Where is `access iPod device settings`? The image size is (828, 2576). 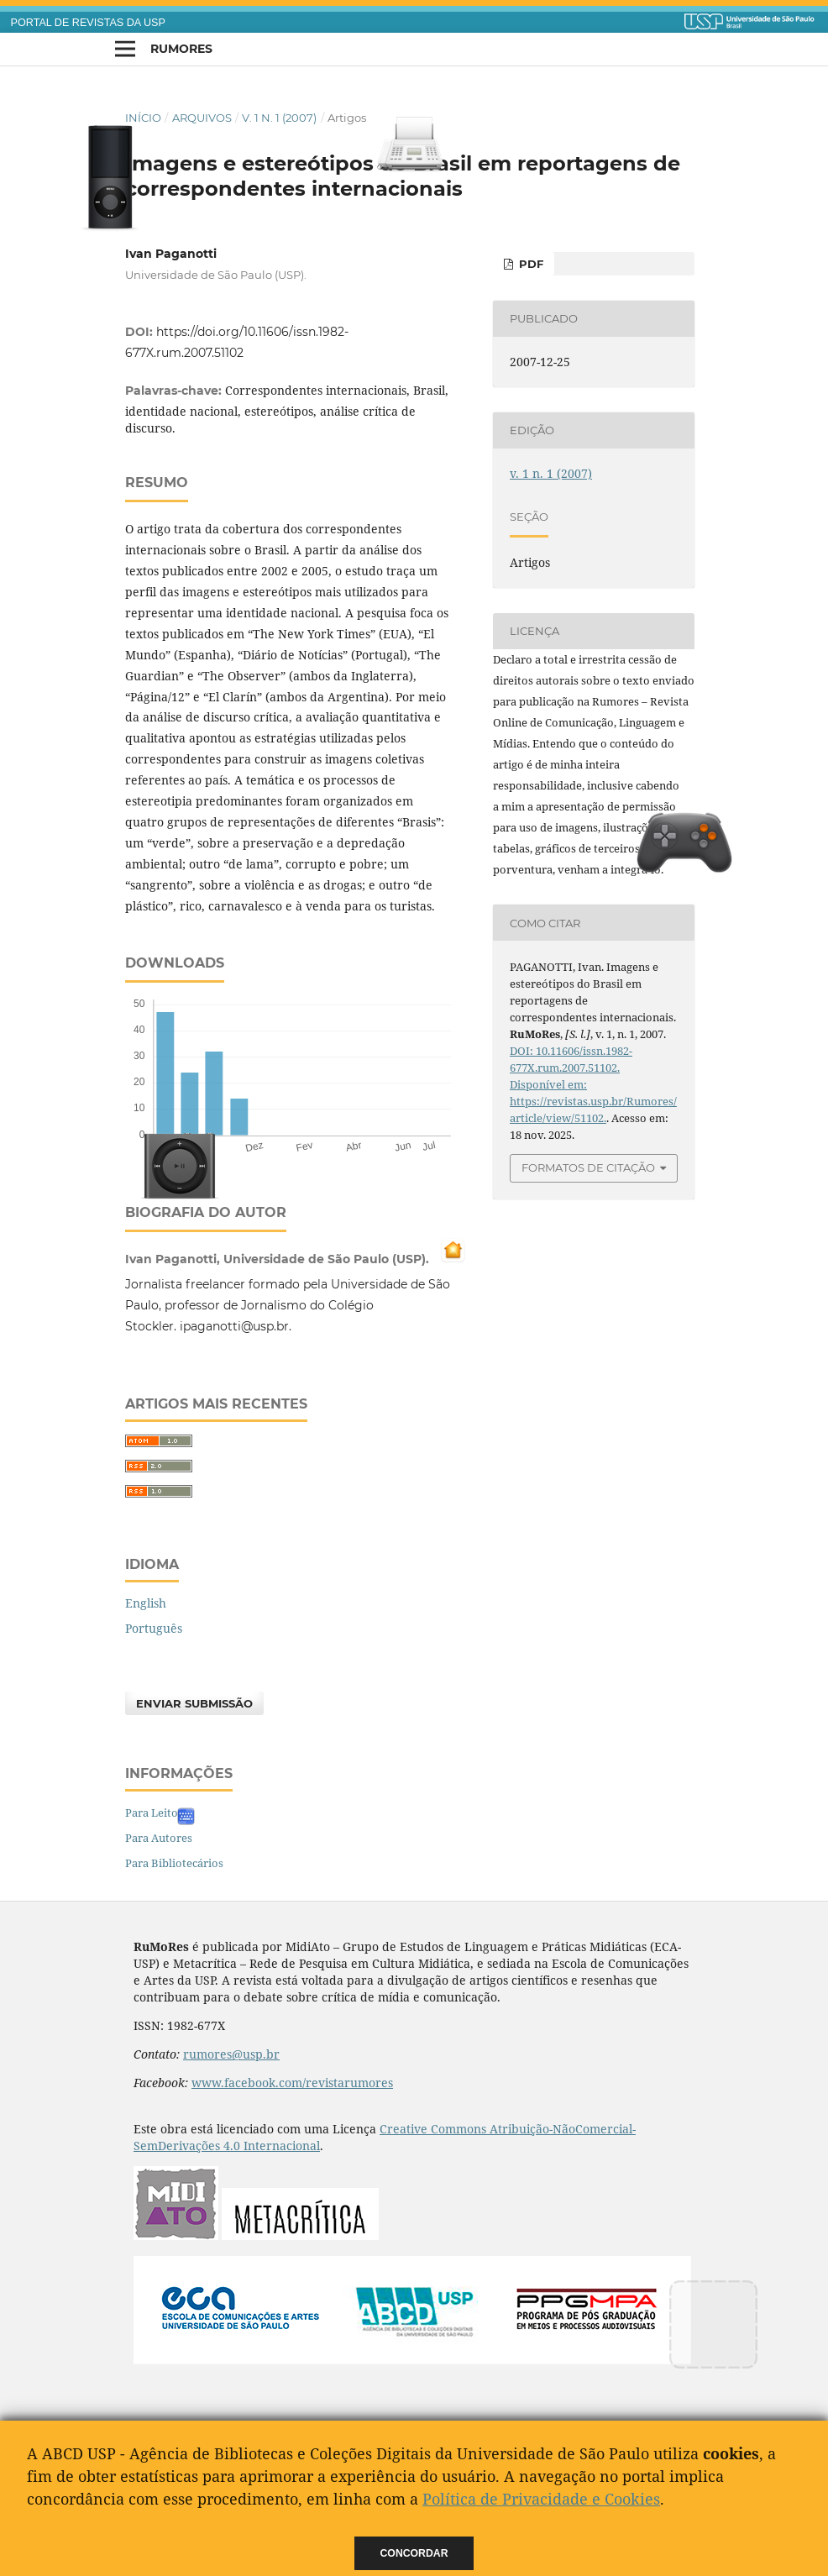
access iPod device settings is located at coordinates (109, 178).